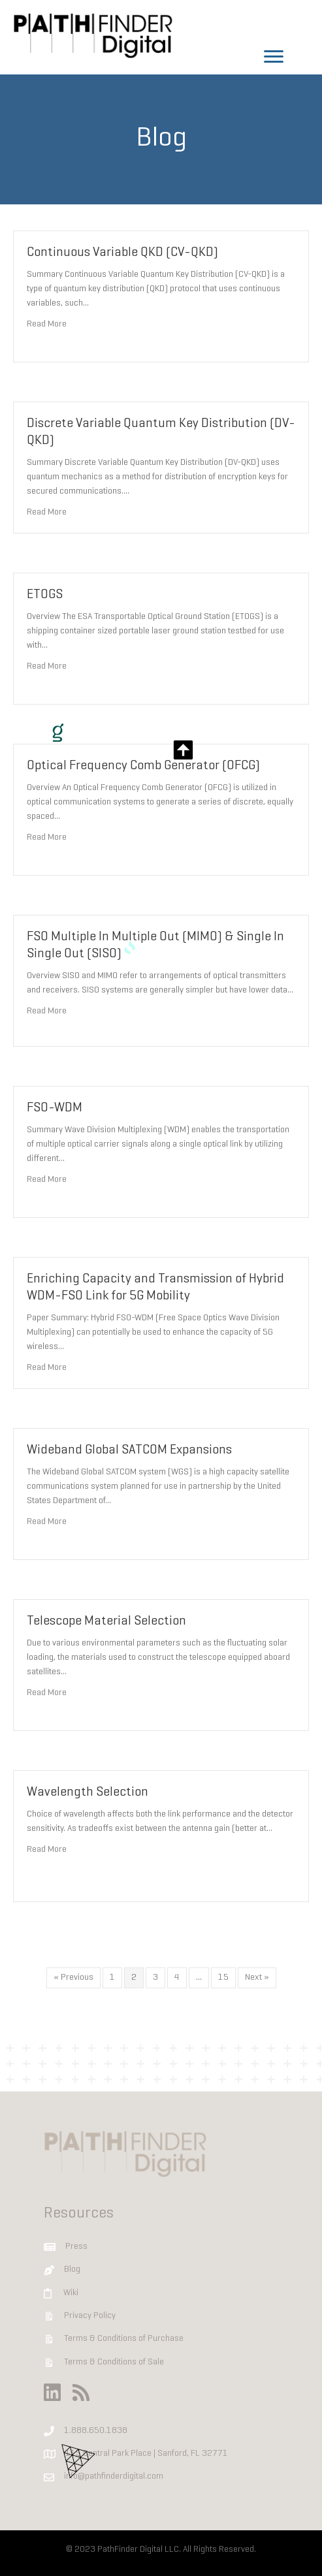 The height and width of the screenshot is (2576, 322). Describe the element at coordinates (58, 733) in the screenshot. I see `open Goodreads app` at that location.